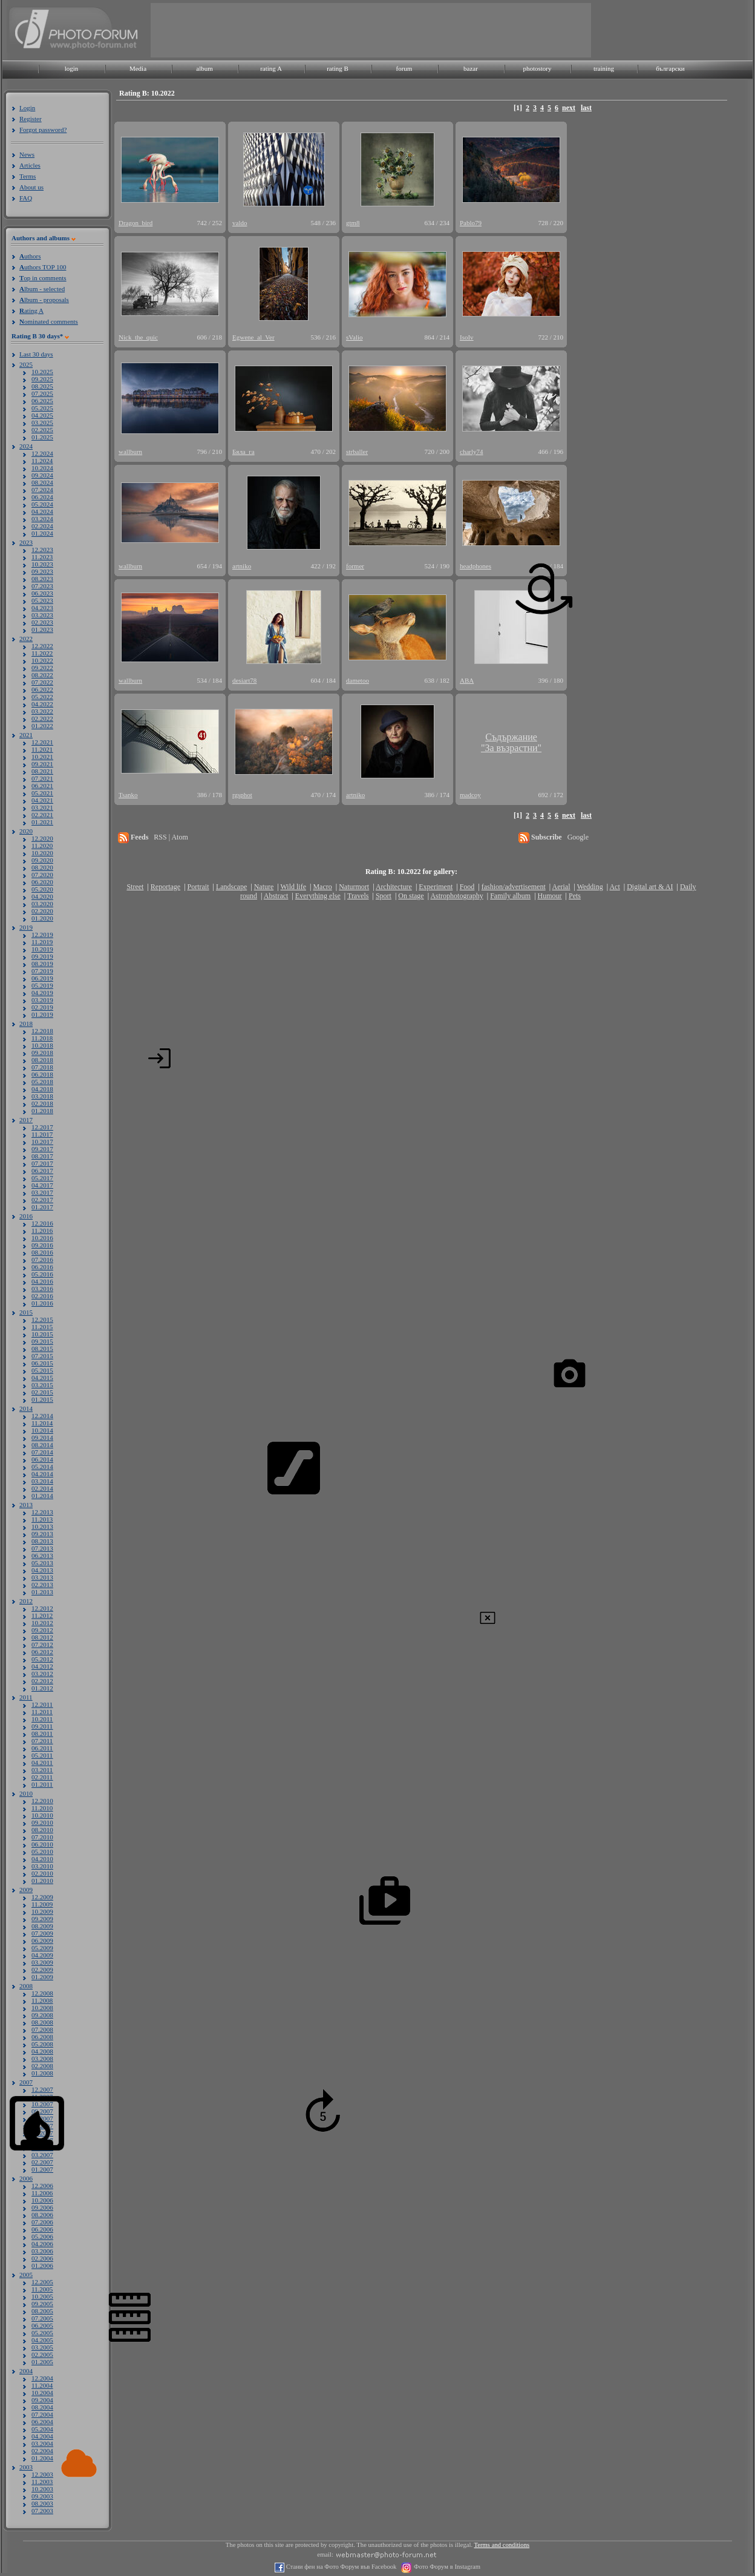 This screenshot has width=755, height=2576. What do you see at coordinates (159, 1058) in the screenshot?
I see `log in to your account` at bounding box center [159, 1058].